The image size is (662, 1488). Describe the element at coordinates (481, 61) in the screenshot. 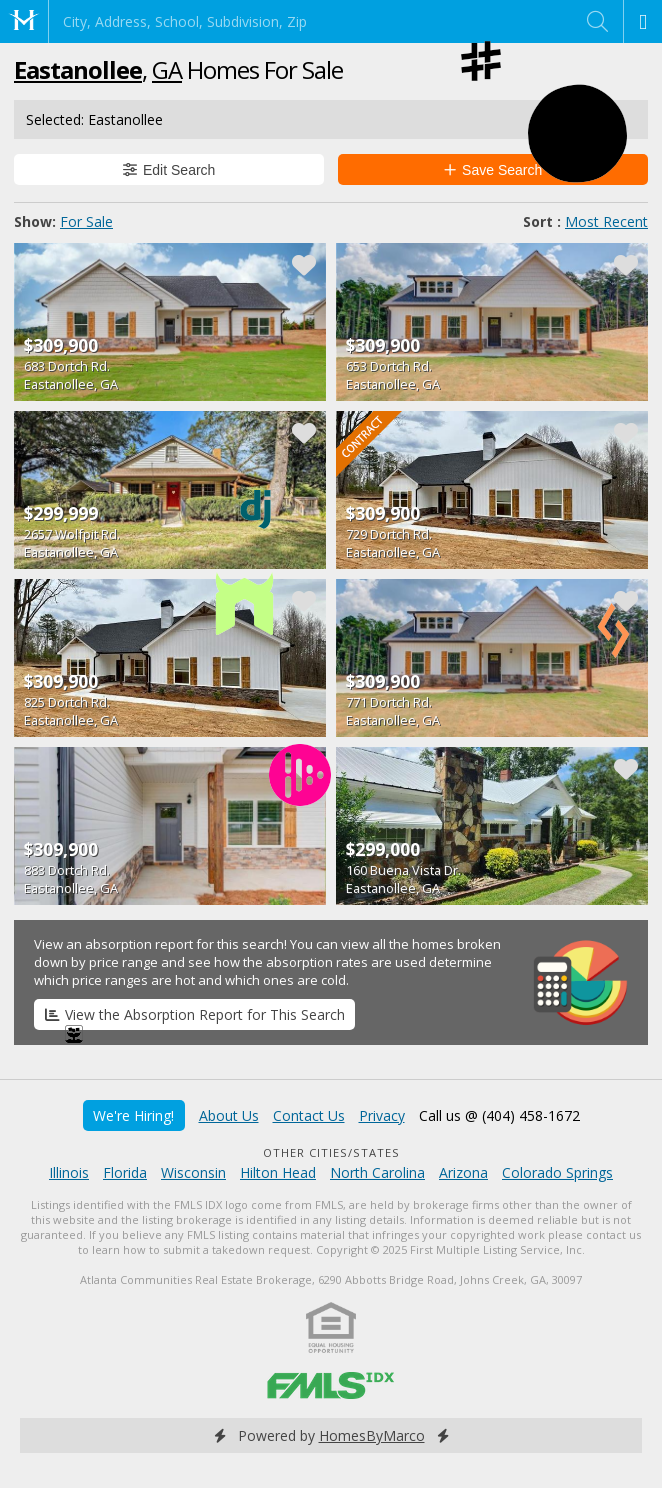

I see `sharp electronics brand logo` at that location.